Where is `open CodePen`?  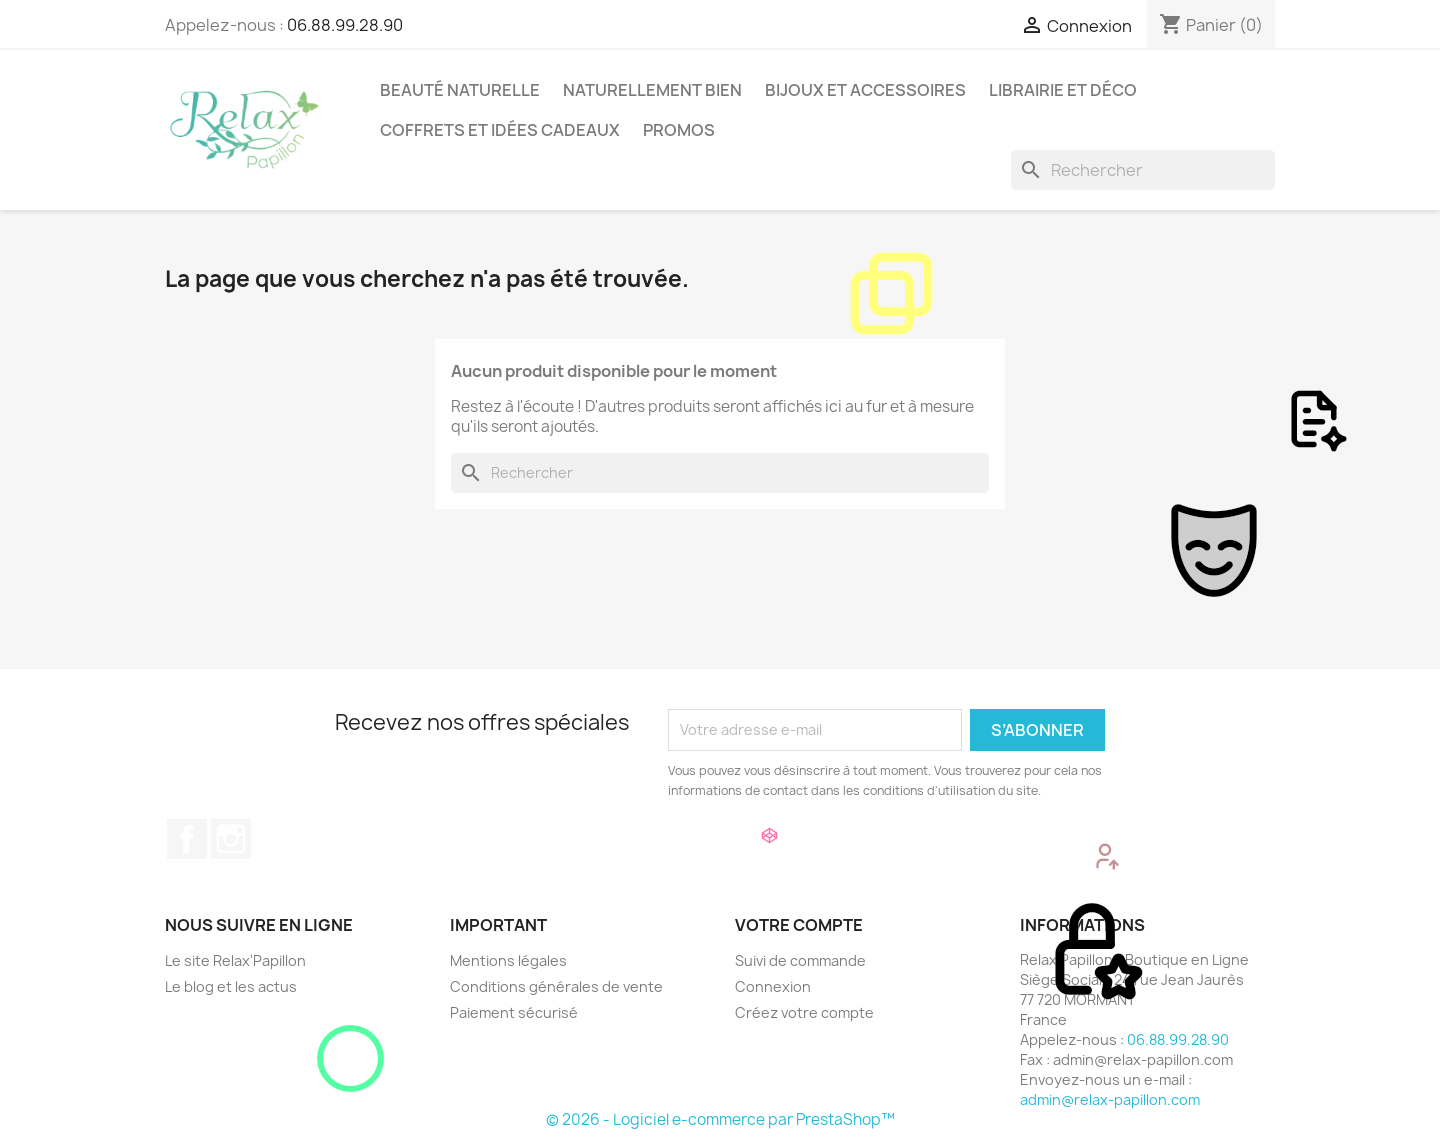 open CodePen is located at coordinates (769, 835).